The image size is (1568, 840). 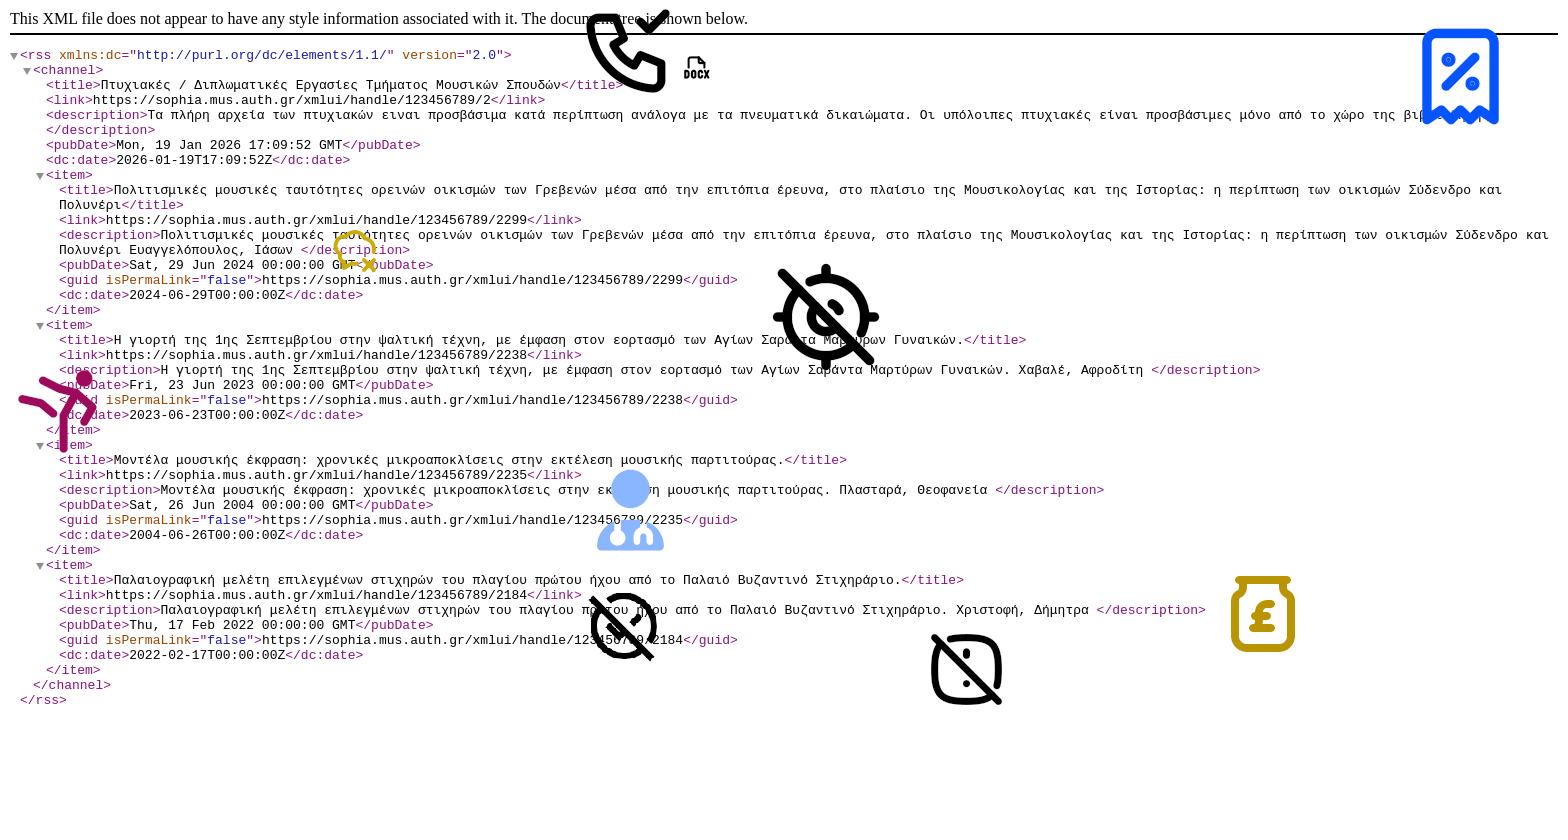 What do you see at coordinates (59, 411) in the screenshot?
I see `access martial arts or combat sports content` at bounding box center [59, 411].